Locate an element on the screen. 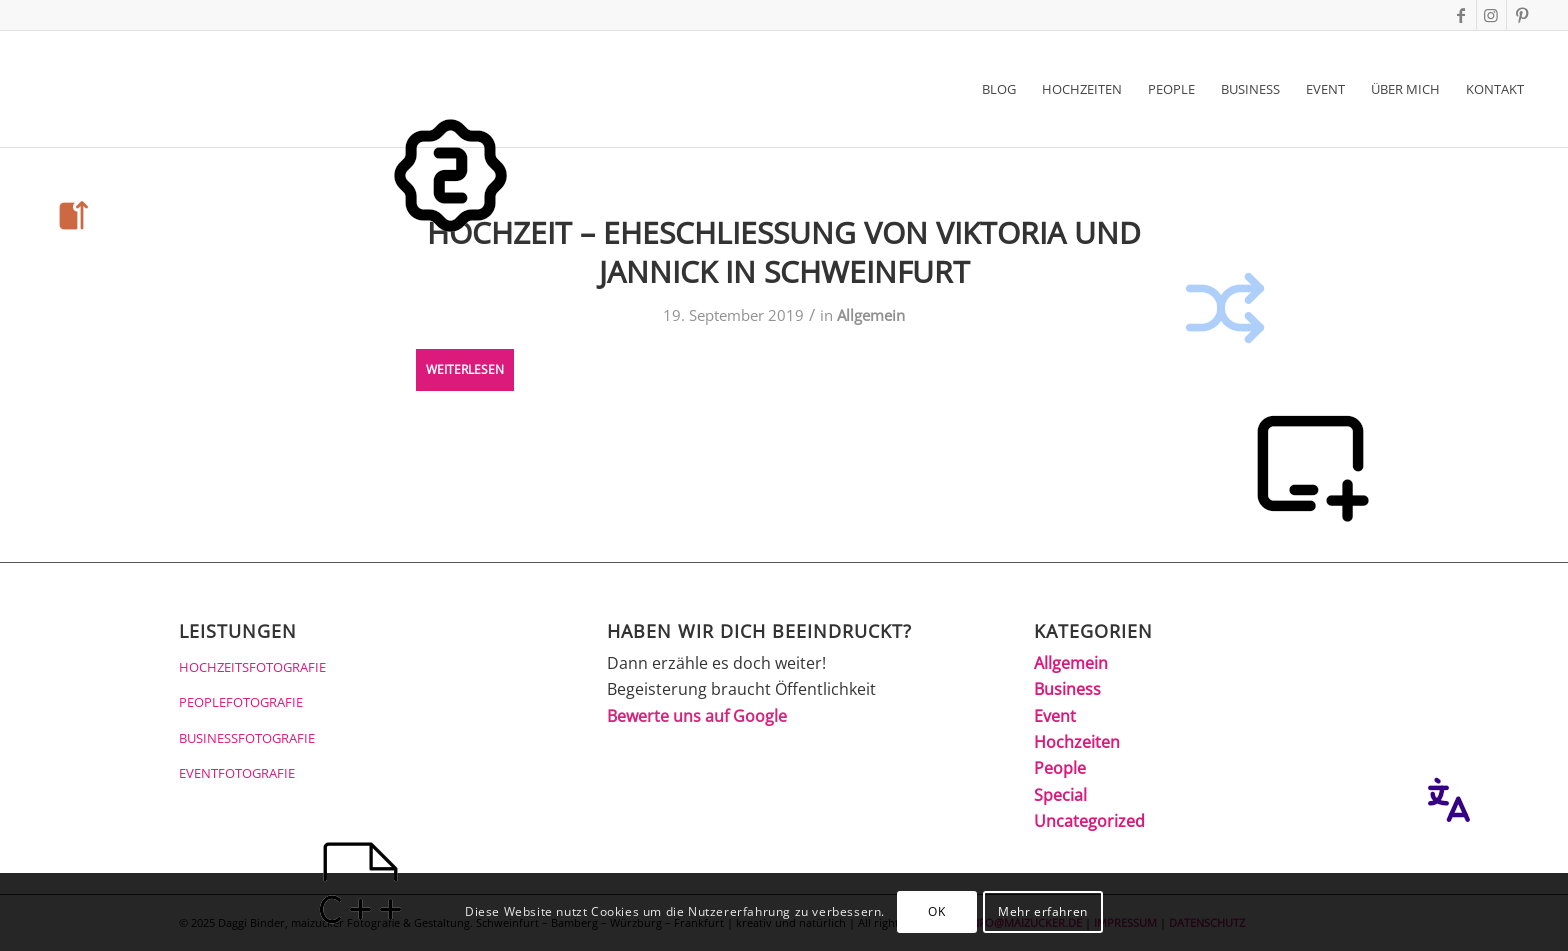 Image resolution: width=1568 pixels, height=951 pixels. shuffle or randomize playback order is located at coordinates (1225, 308).